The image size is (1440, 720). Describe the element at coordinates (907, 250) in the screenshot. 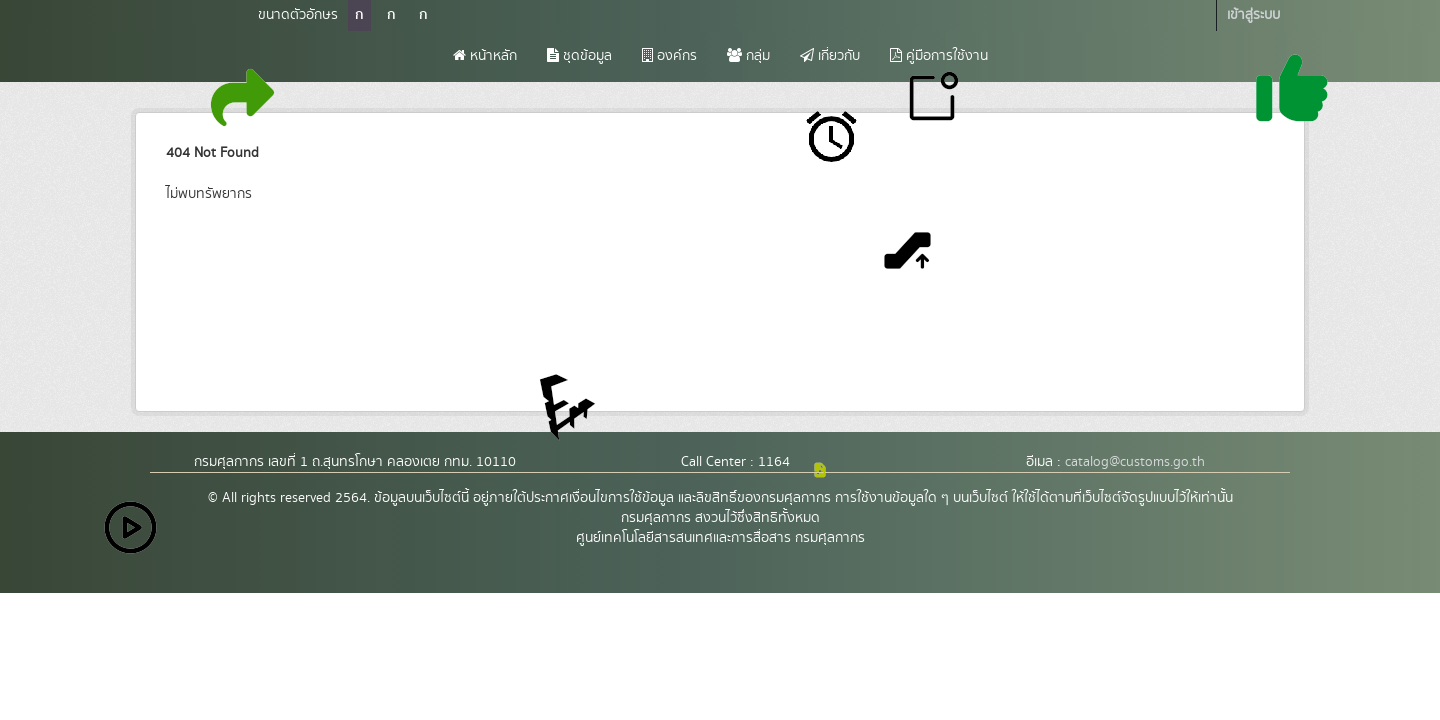

I see `indicates escalator going up` at that location.